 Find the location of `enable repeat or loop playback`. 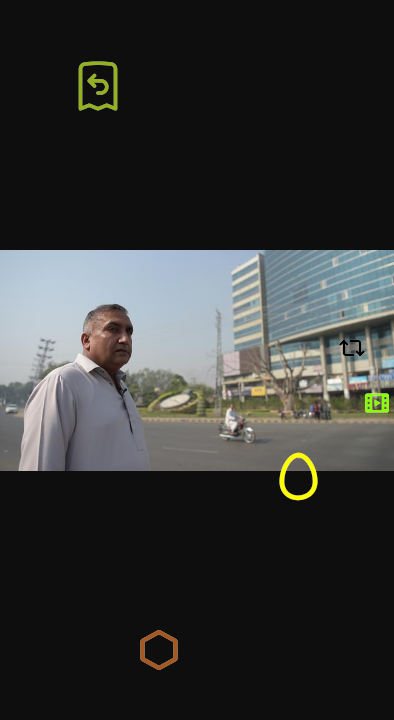

enable repeat or loop playback is located at coordinates (352, 348).